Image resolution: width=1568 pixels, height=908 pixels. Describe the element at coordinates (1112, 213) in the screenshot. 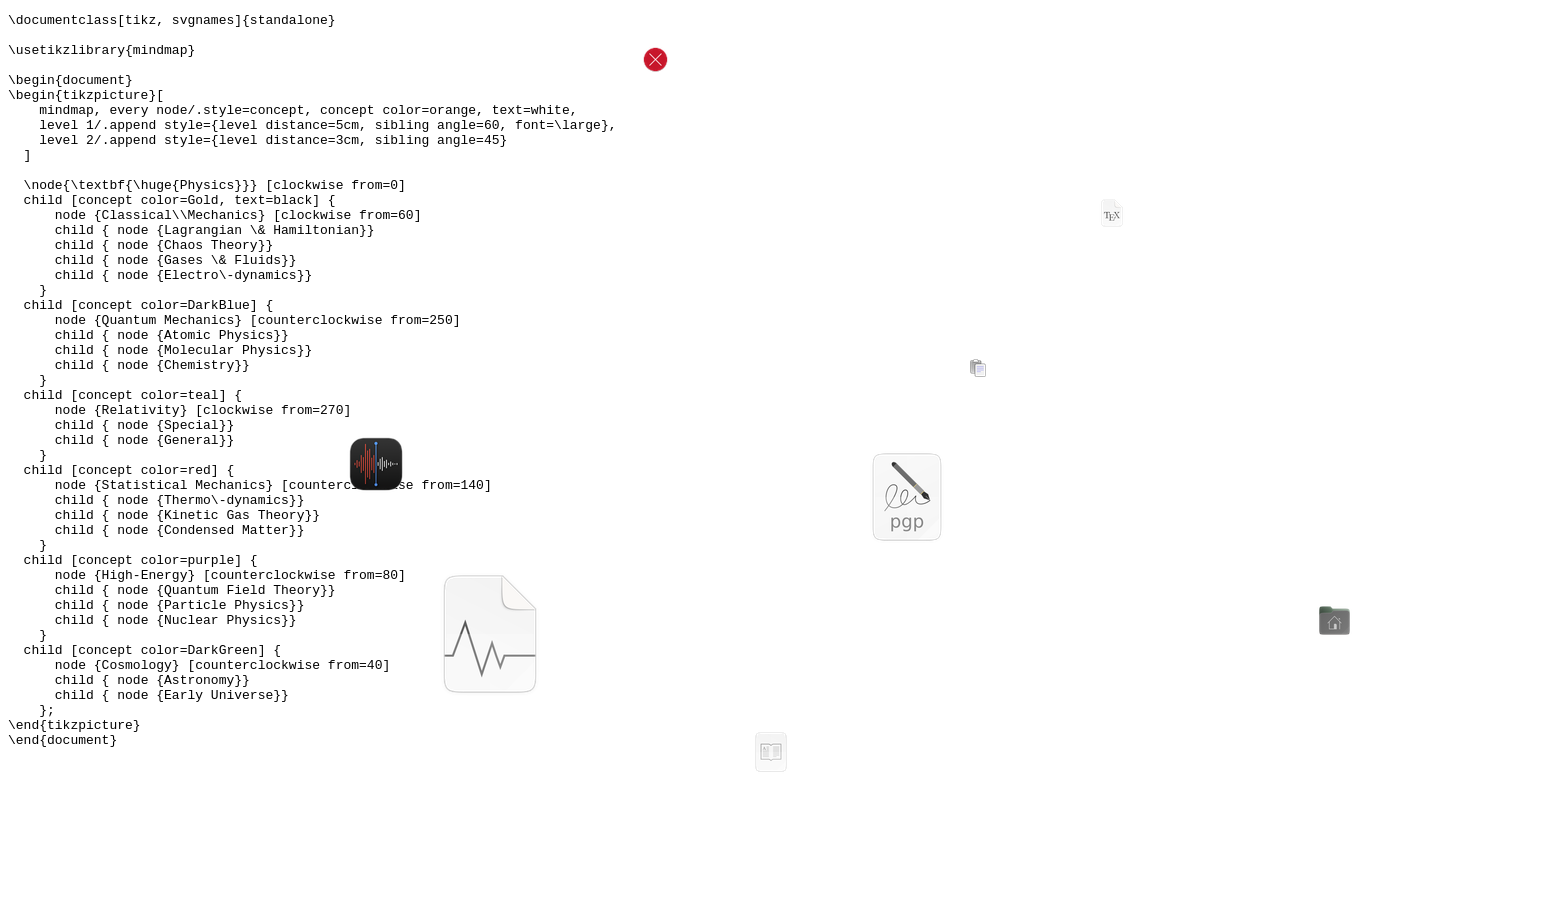

I see `a LaTeX or TeX document file` at that location.